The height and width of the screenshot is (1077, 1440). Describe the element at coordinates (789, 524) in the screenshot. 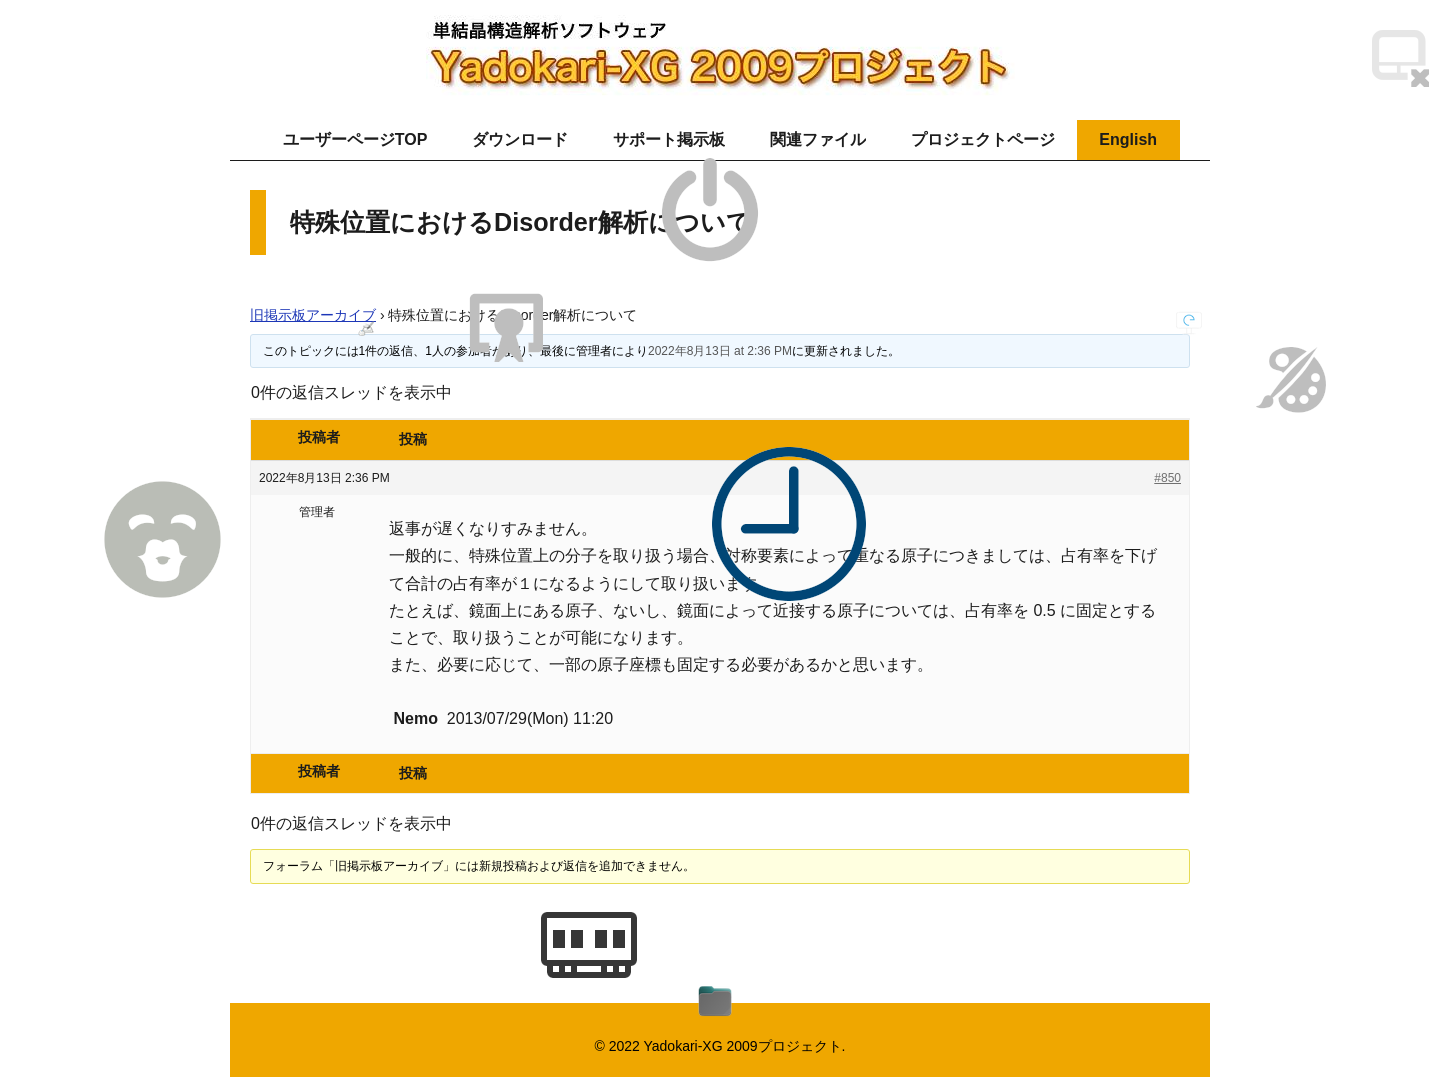

I see `view slideshow or presentation mode` at that location.